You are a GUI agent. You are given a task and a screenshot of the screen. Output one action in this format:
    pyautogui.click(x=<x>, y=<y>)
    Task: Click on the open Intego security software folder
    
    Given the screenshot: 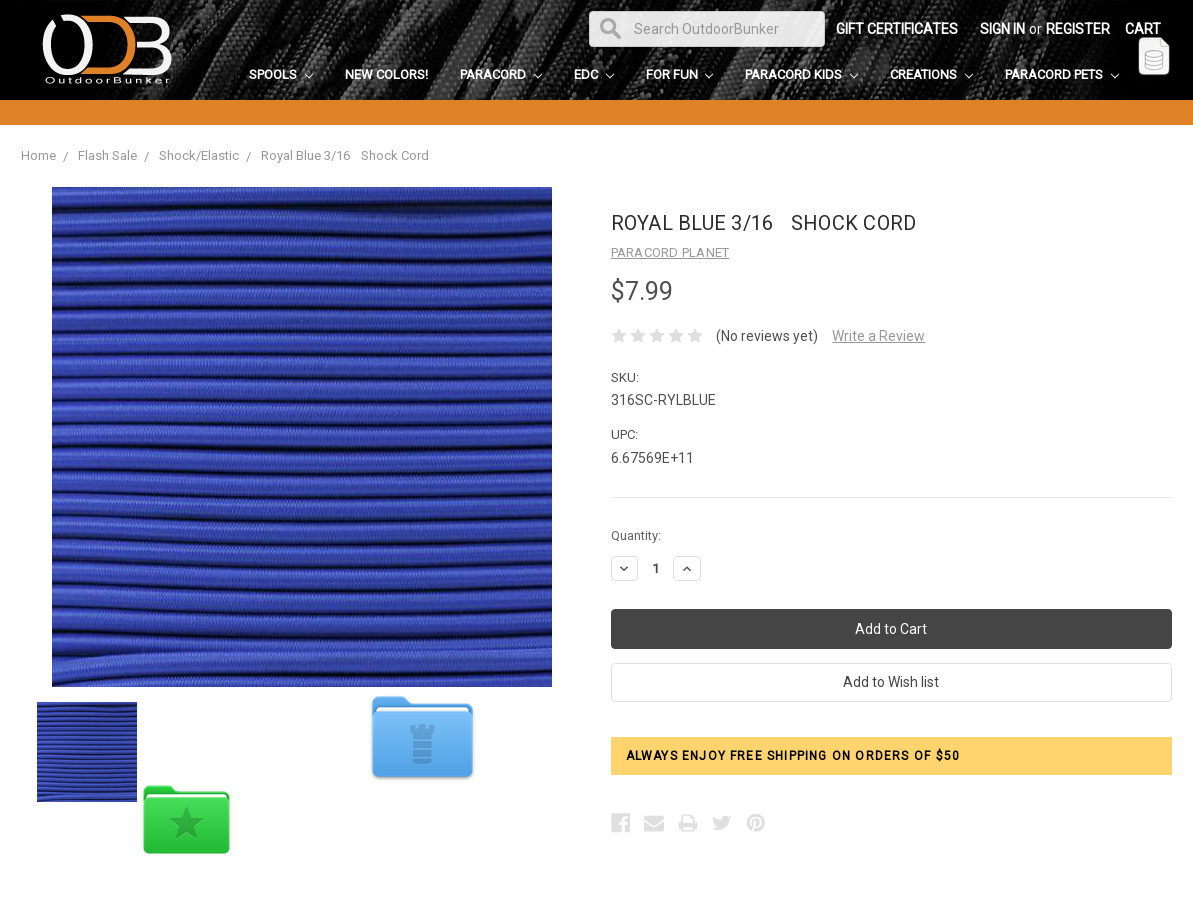 What is the action you would take?
    pyautogui.click(x=422, y=736)
    